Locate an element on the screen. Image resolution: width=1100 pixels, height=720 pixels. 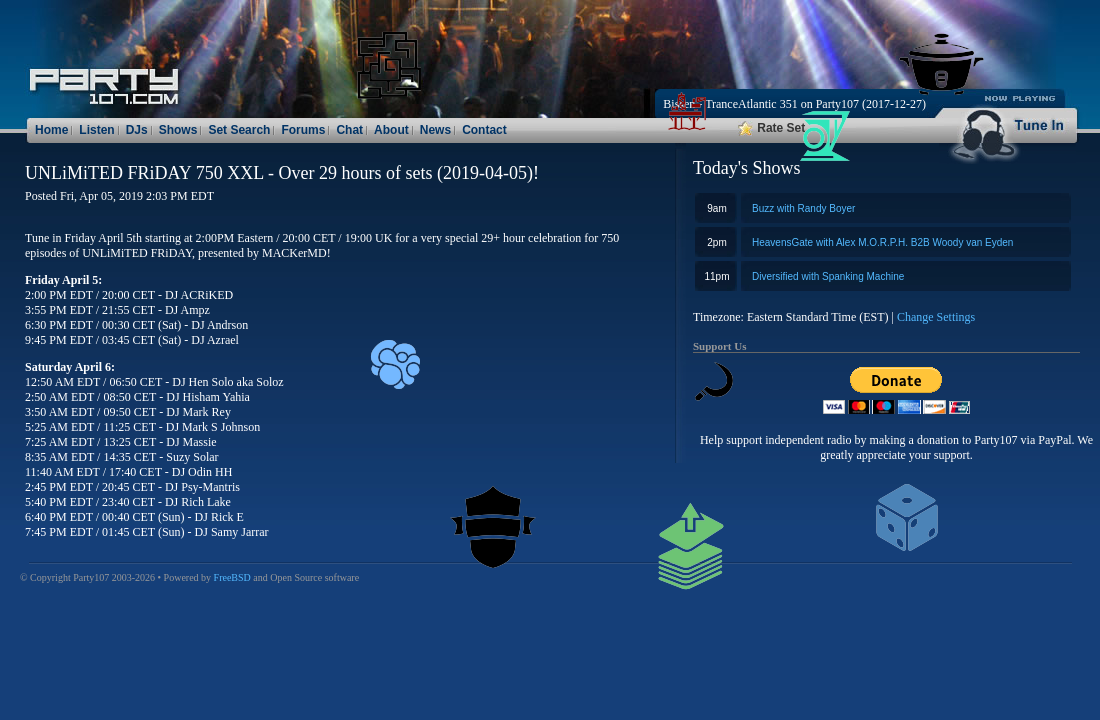
indicates an organic or biological enemy type is located at coordinates (395, 364).